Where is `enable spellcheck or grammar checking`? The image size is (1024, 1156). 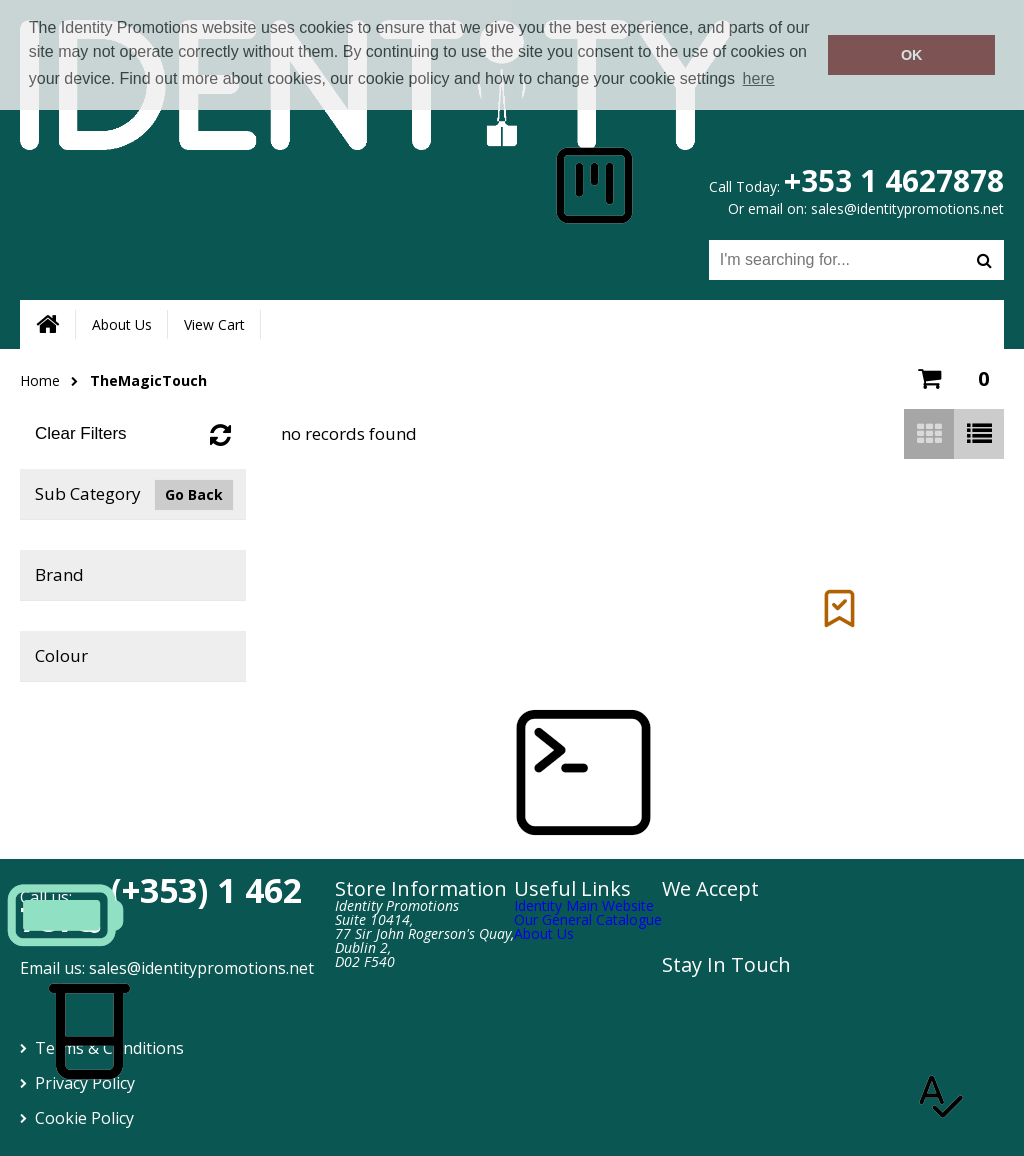
enable spellcheck or grammar checking is located at coordinates (939, 1095).